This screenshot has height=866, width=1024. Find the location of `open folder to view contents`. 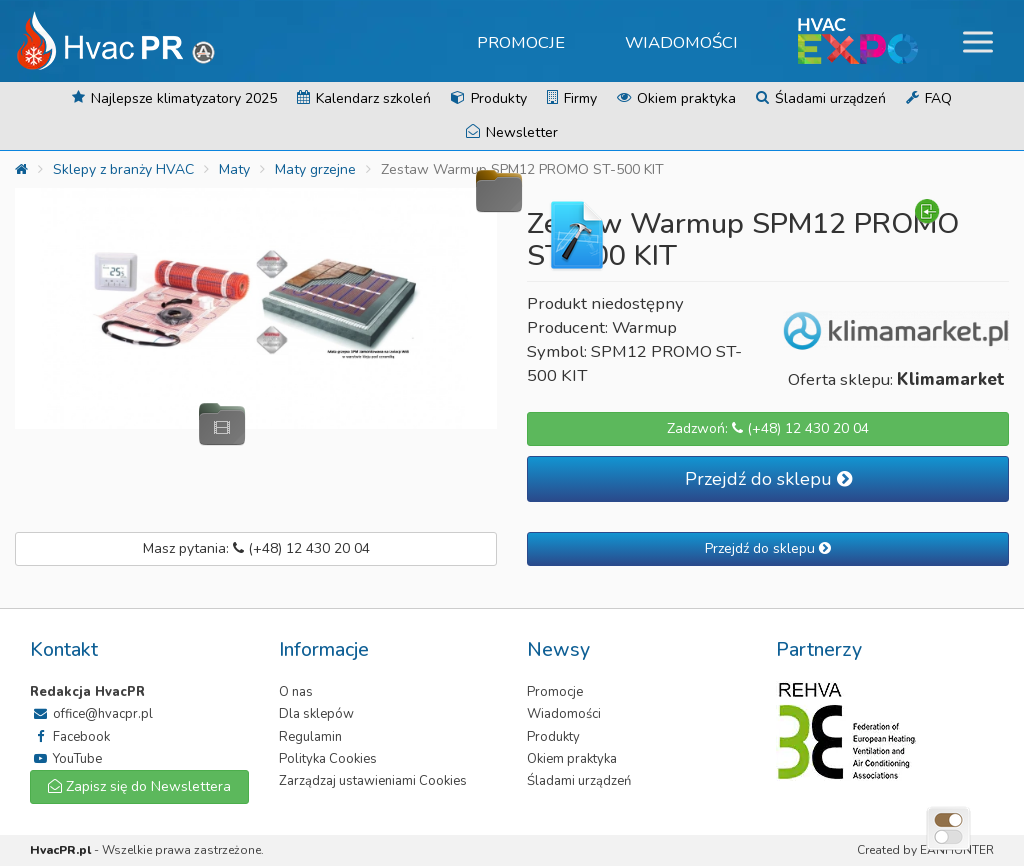

open folder to view contents is located at coordinates (499, 191).